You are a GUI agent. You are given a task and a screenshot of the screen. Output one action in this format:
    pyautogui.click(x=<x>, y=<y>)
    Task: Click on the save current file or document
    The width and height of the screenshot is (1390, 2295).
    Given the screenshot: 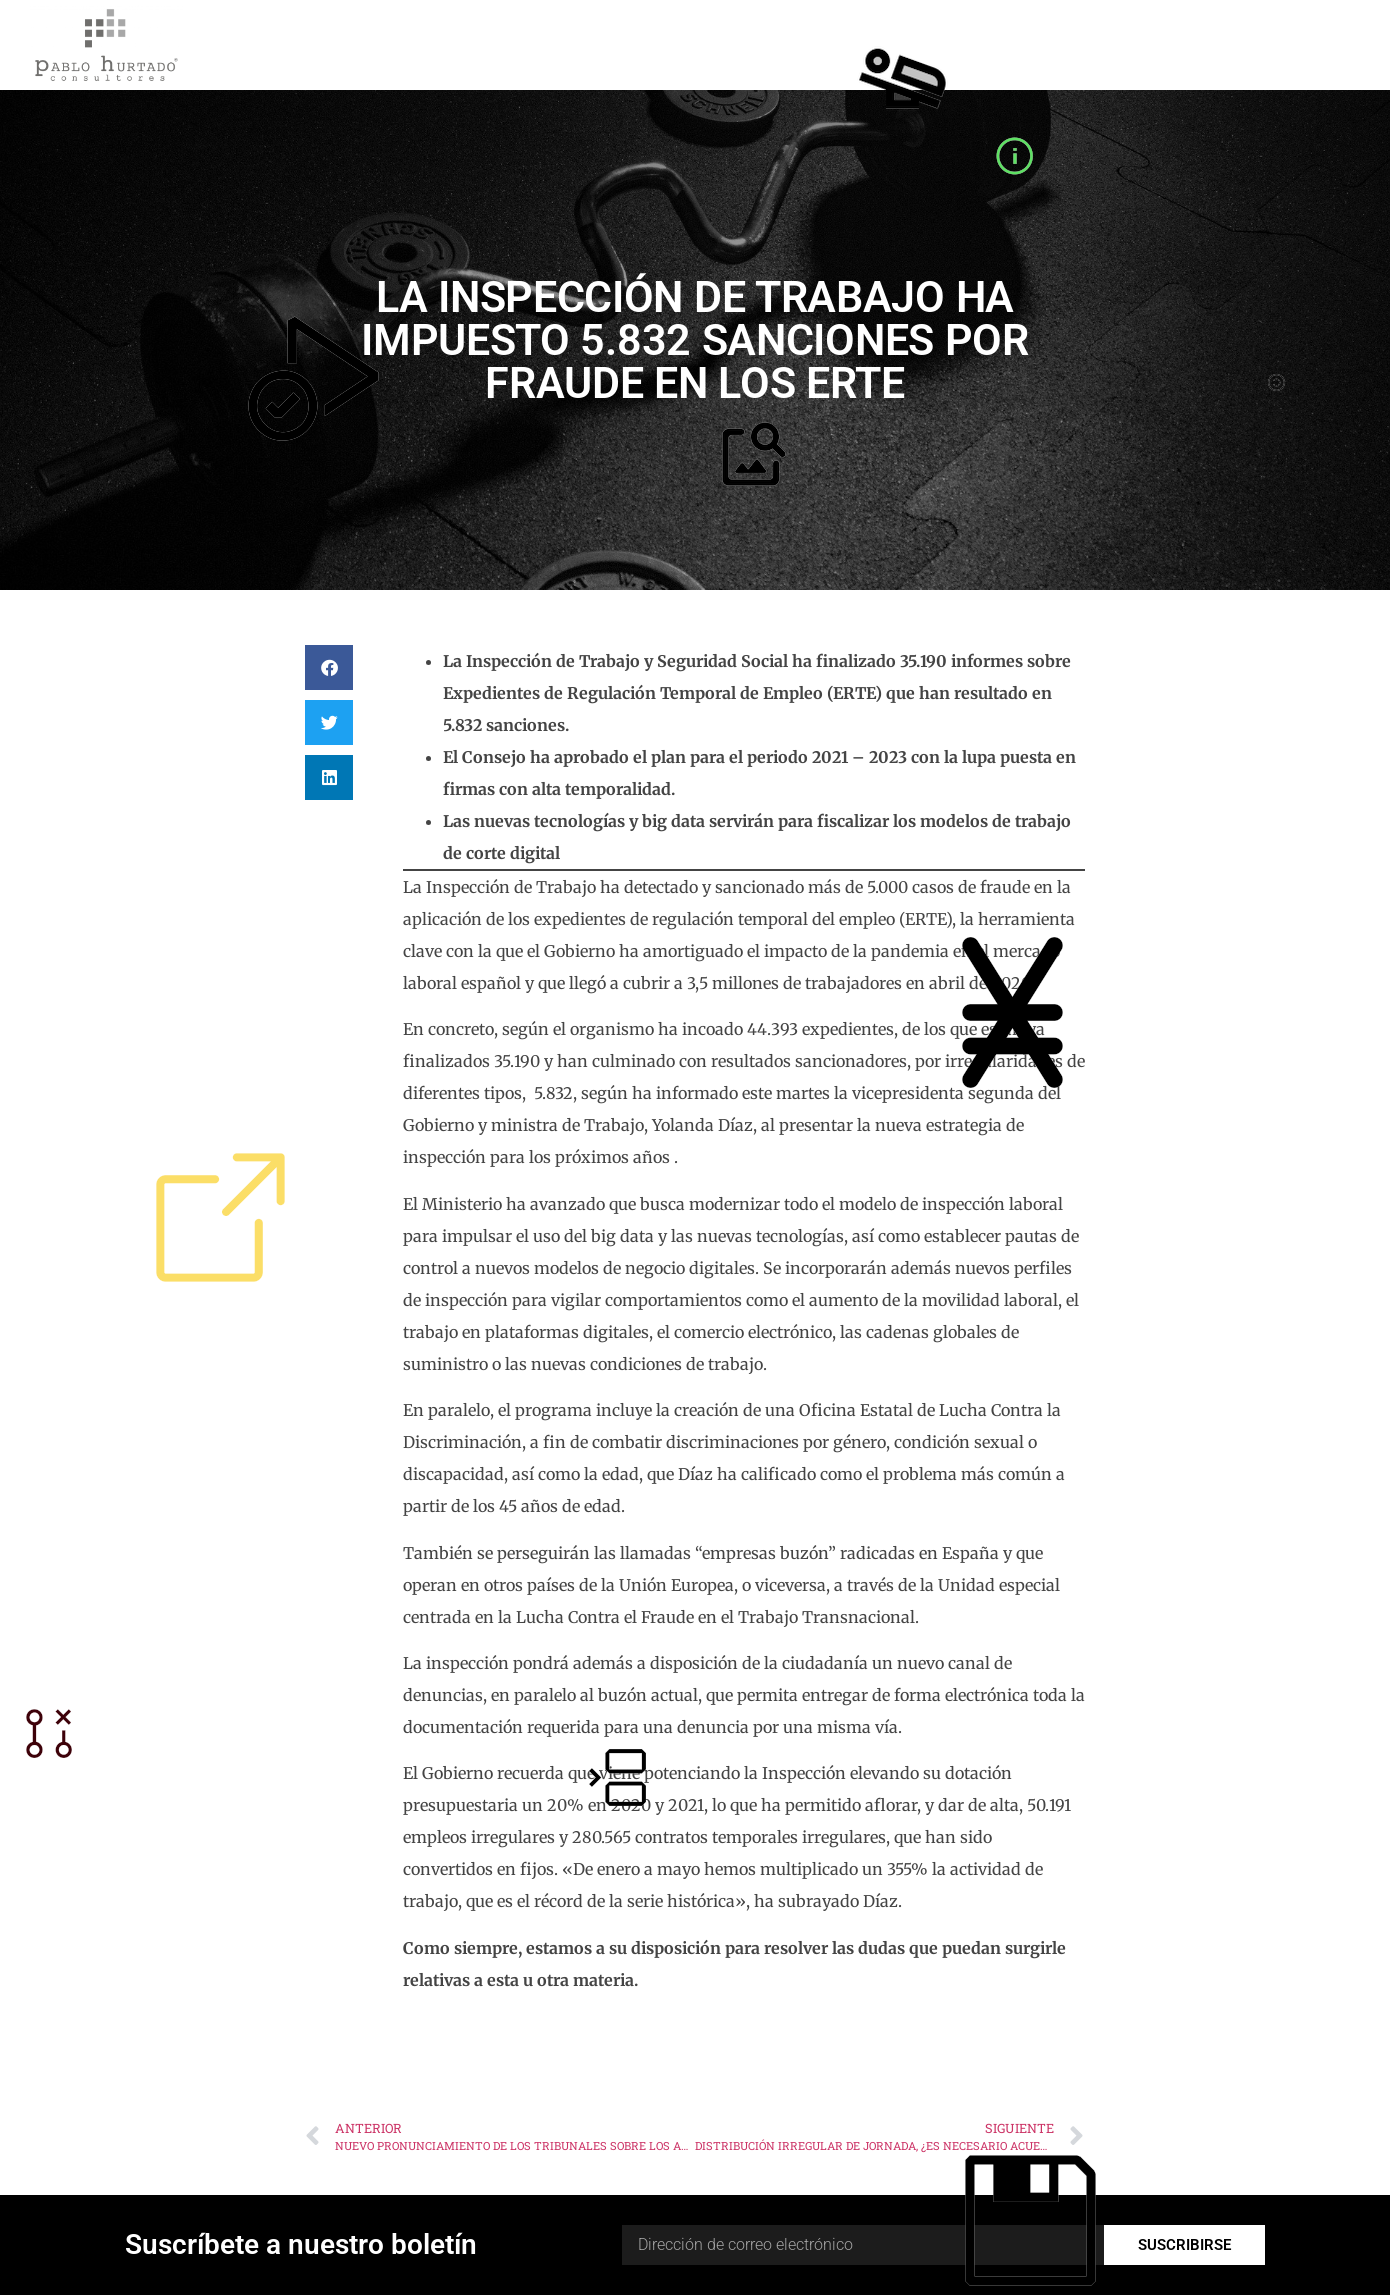 What is the action you would take?
    pyautogui.click(x=1030, y=2220)
    